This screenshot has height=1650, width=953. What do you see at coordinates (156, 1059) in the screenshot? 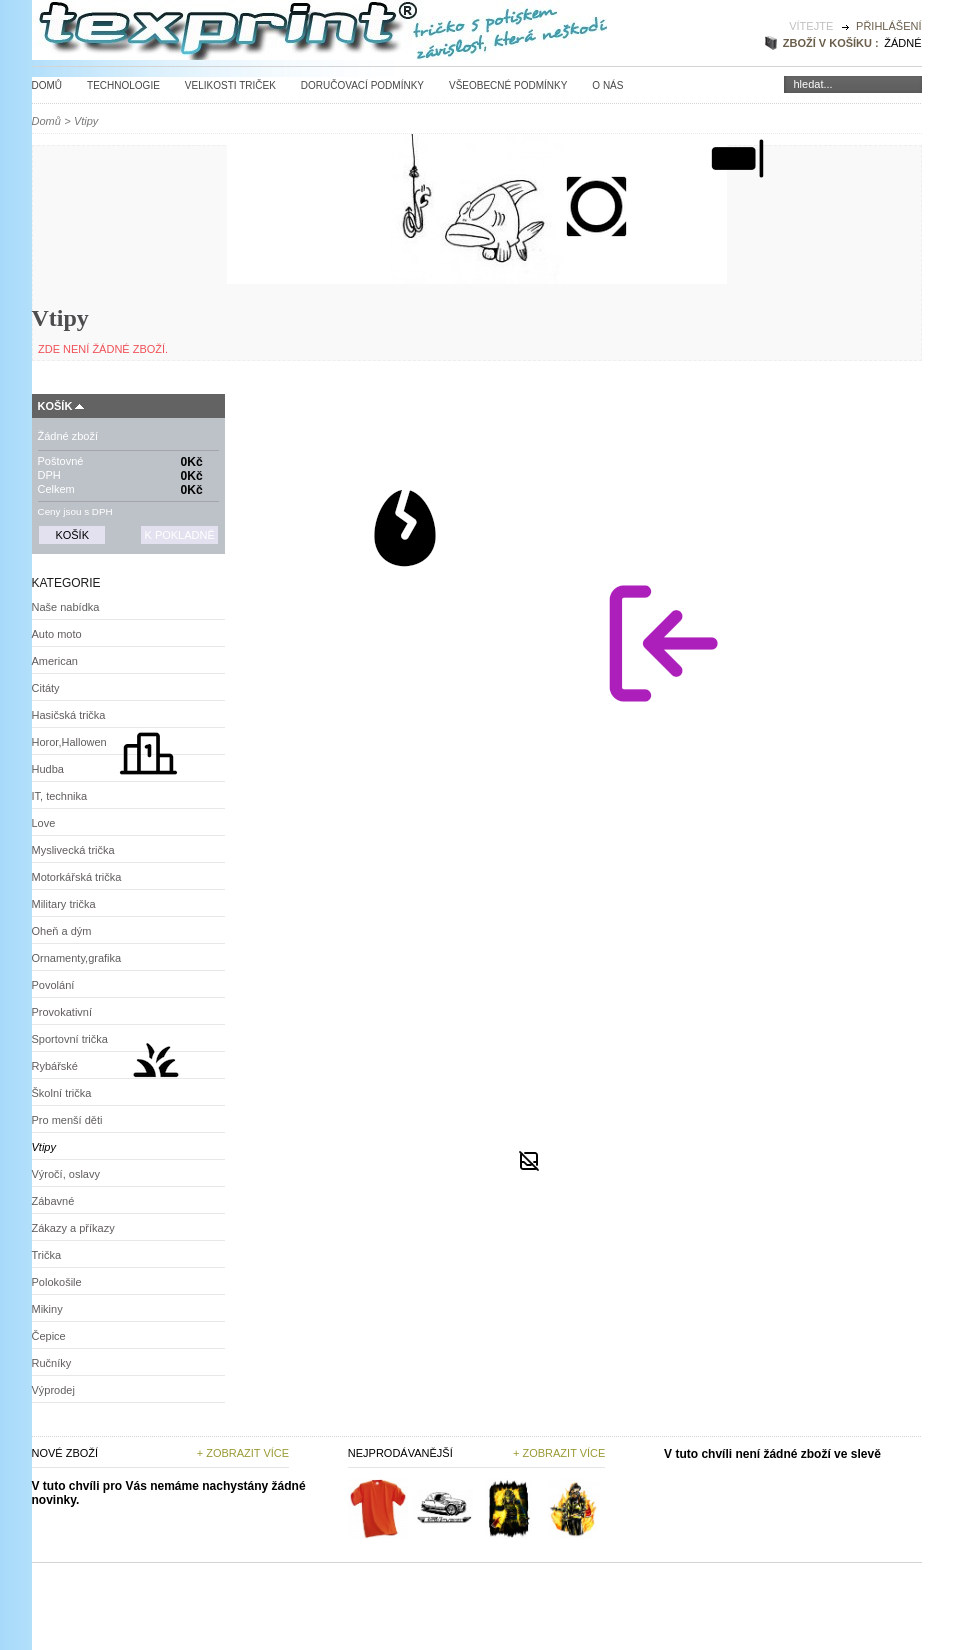
I see `view outdoor or nature-related content` at bounding box center [156, 1059].